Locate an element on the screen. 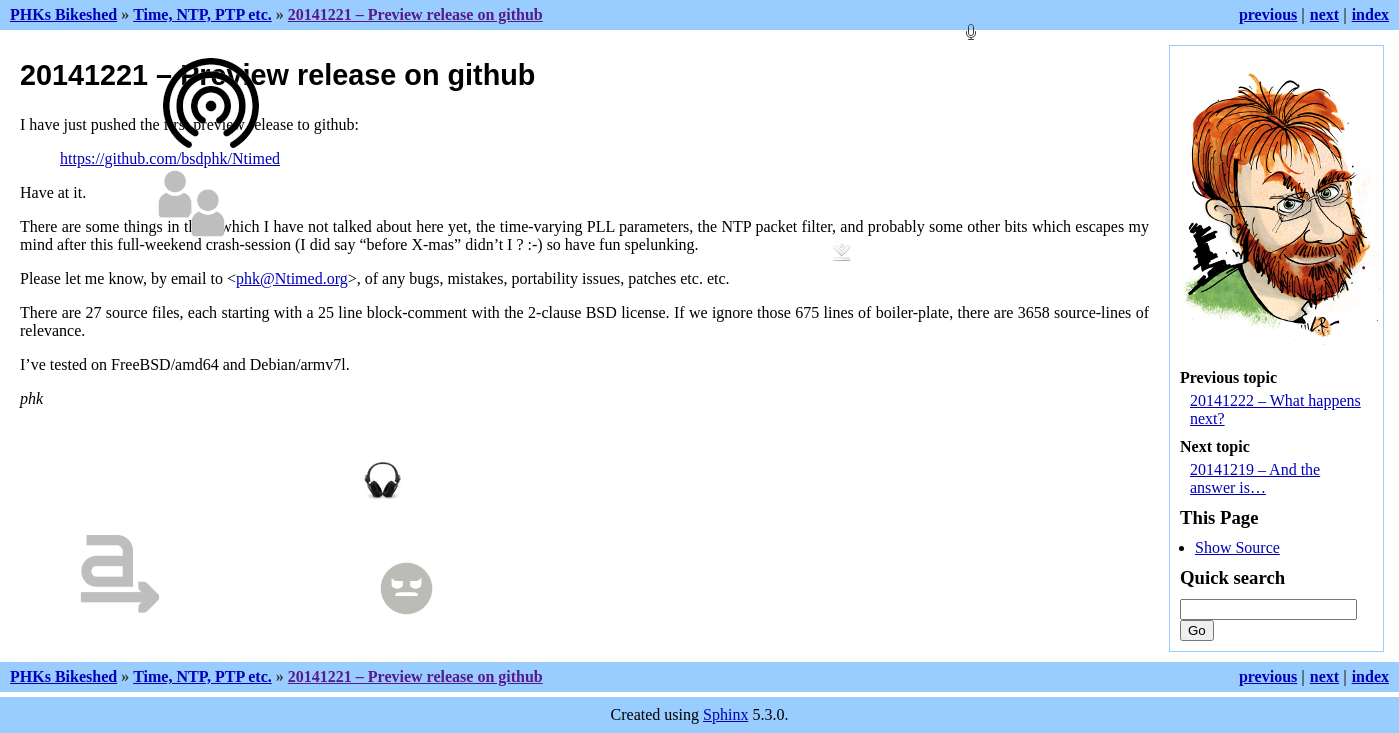  connect to a network server is located at coordinates (211, 106).